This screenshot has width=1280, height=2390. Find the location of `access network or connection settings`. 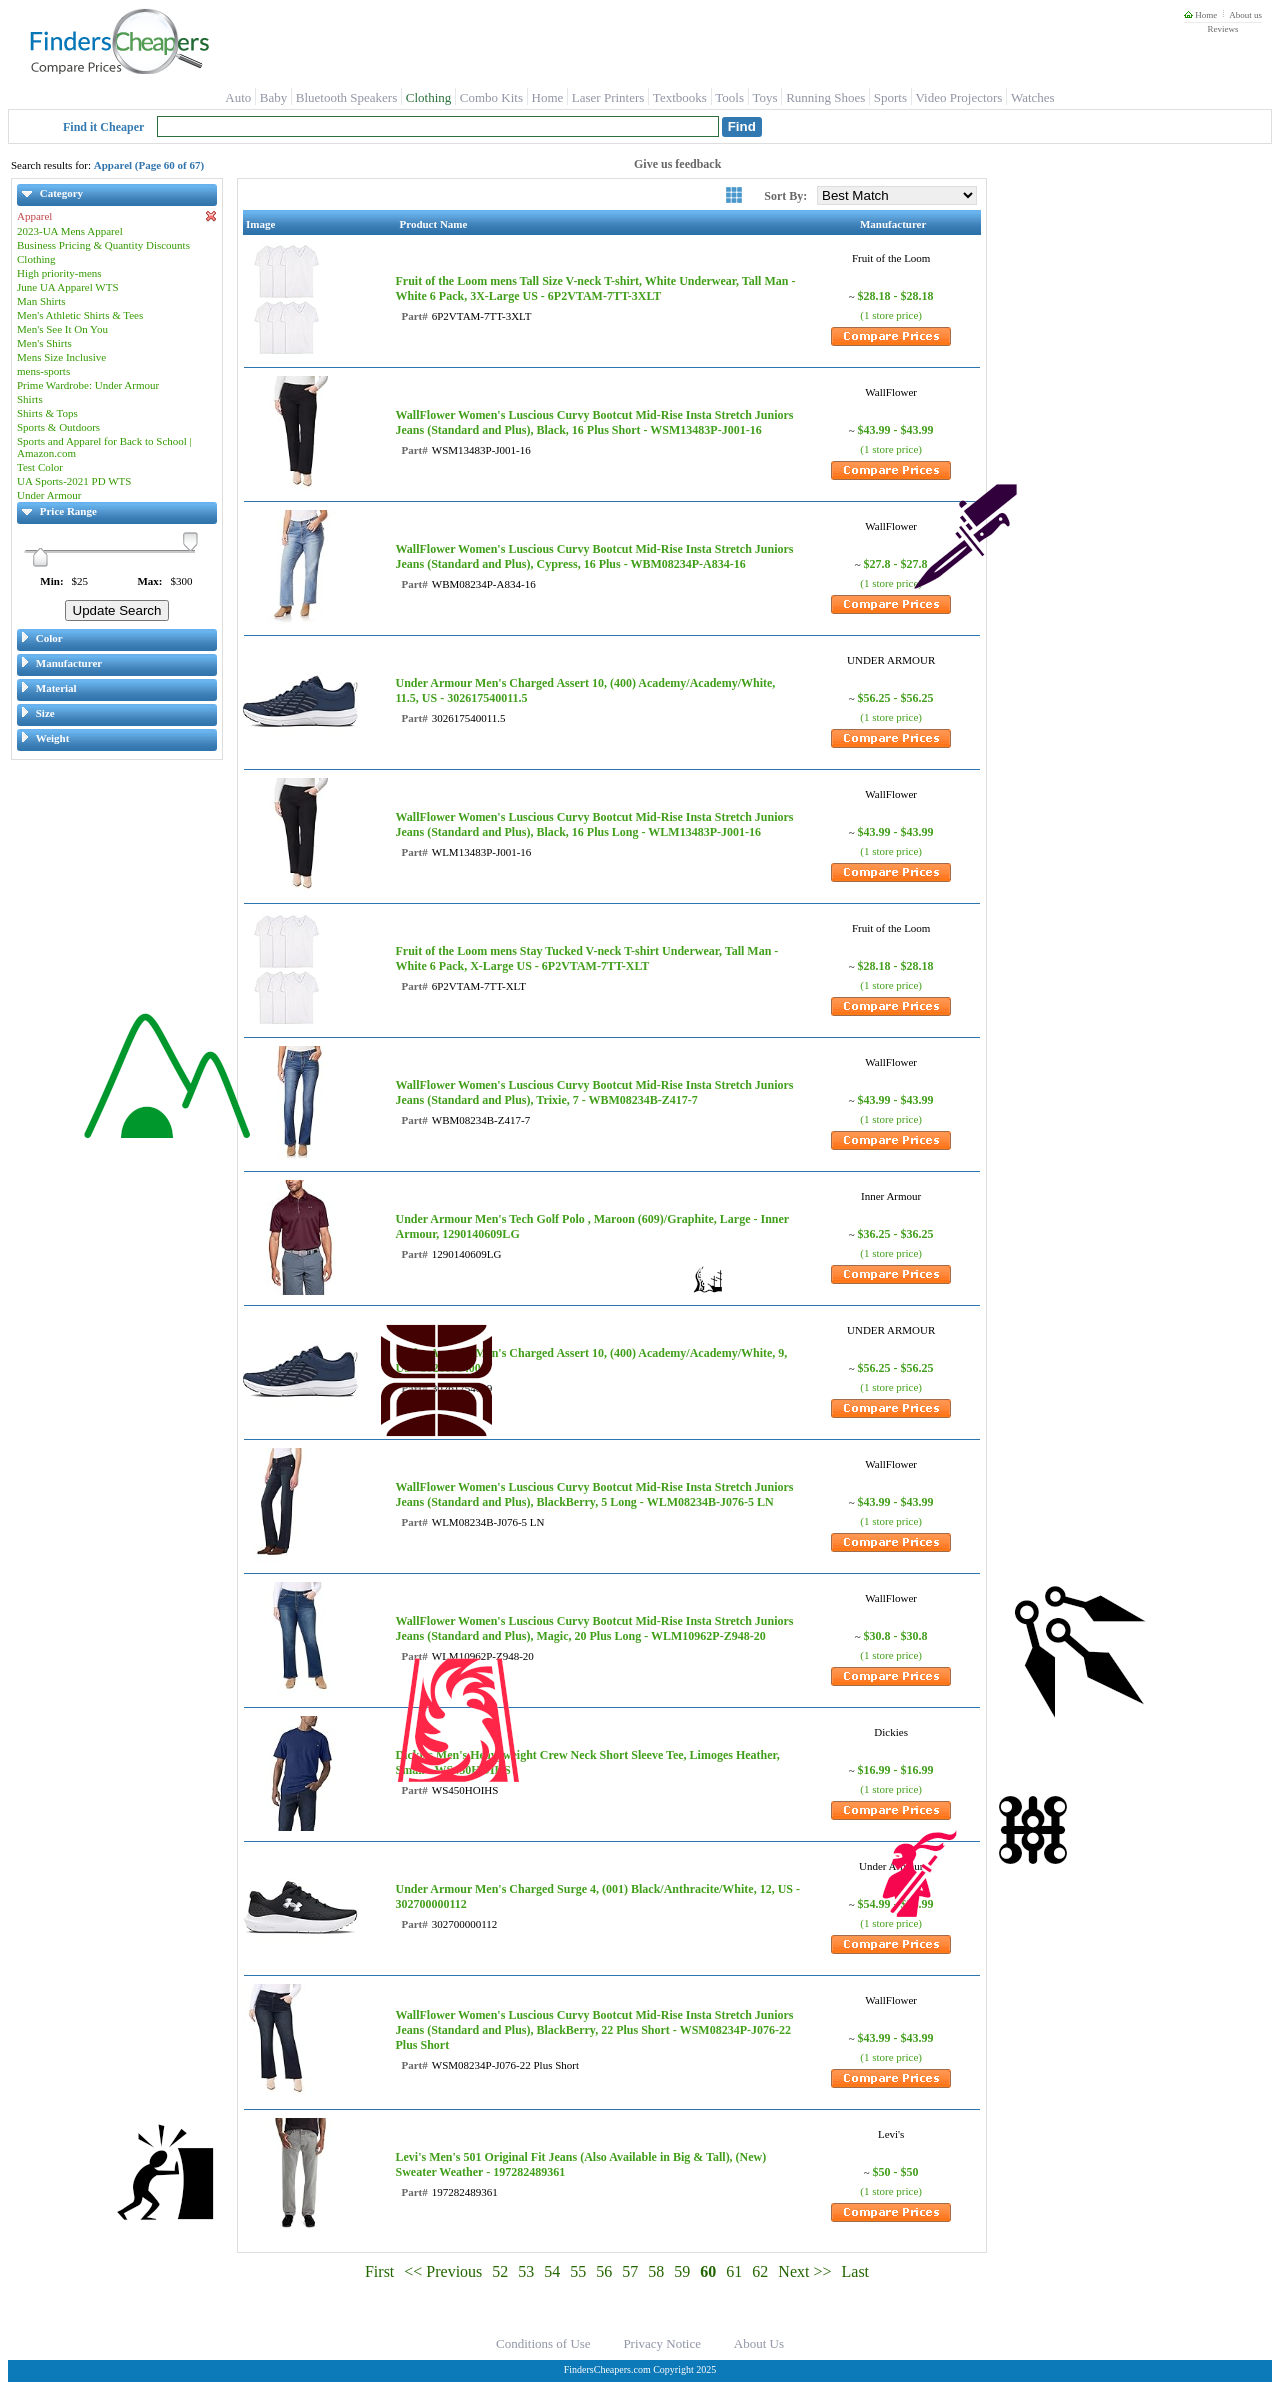

access network or connection settings is located at coordinates (1033, 1830).